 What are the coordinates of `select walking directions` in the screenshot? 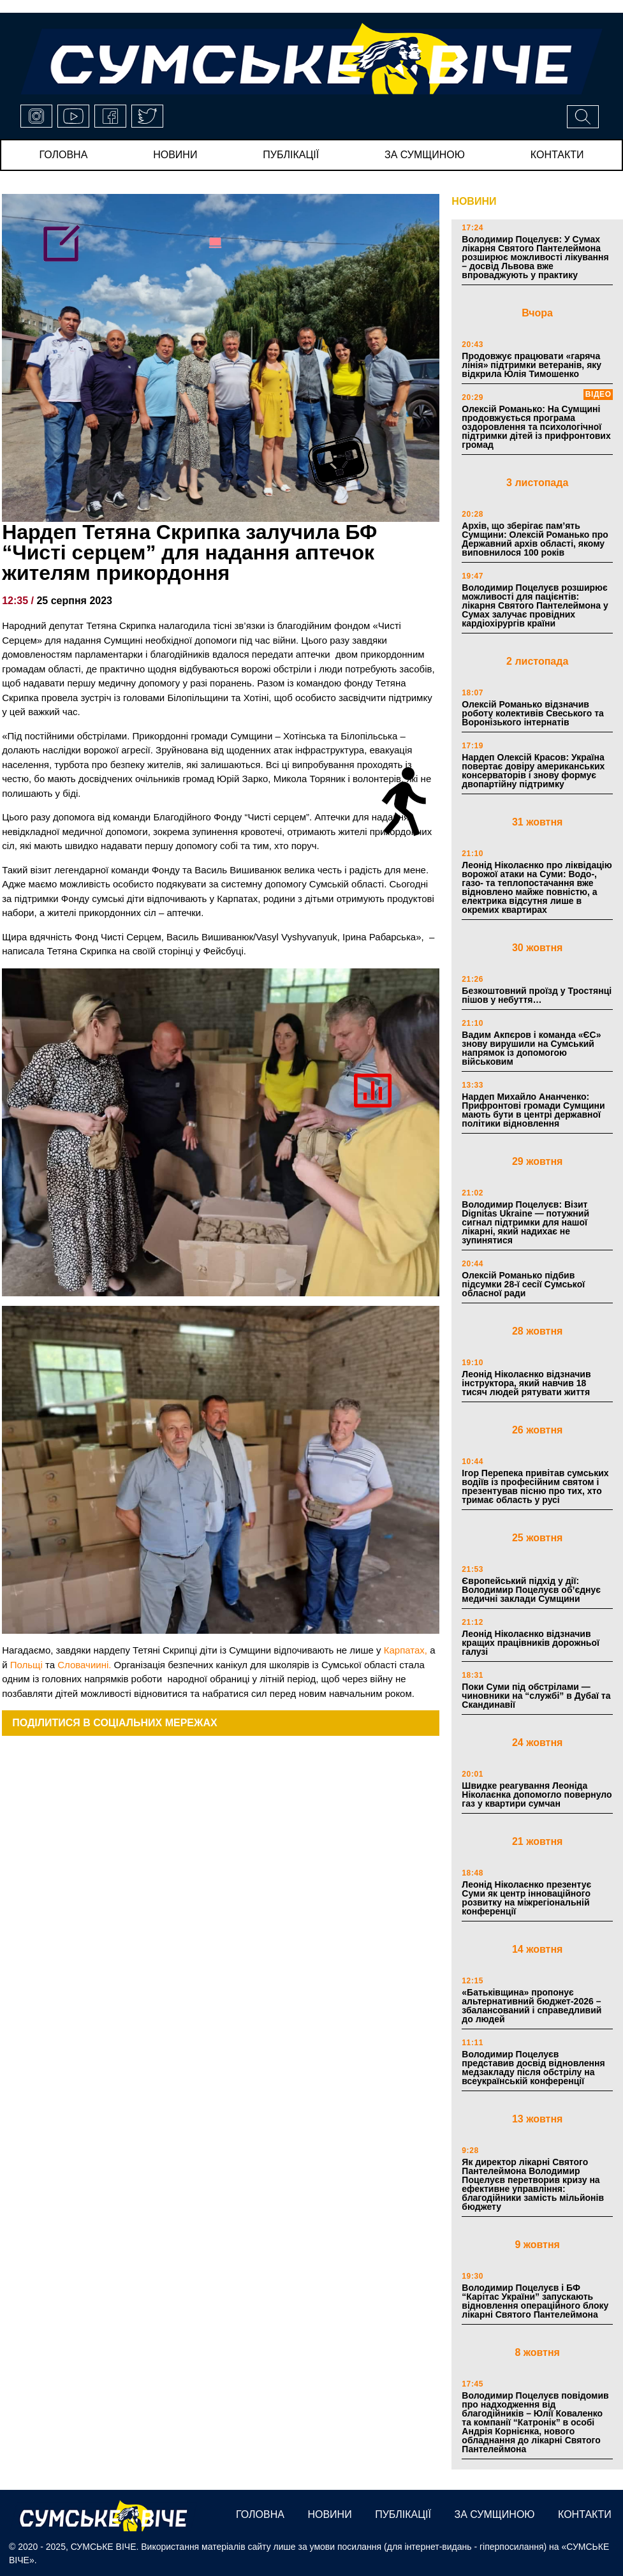 It's located at (403, 801).